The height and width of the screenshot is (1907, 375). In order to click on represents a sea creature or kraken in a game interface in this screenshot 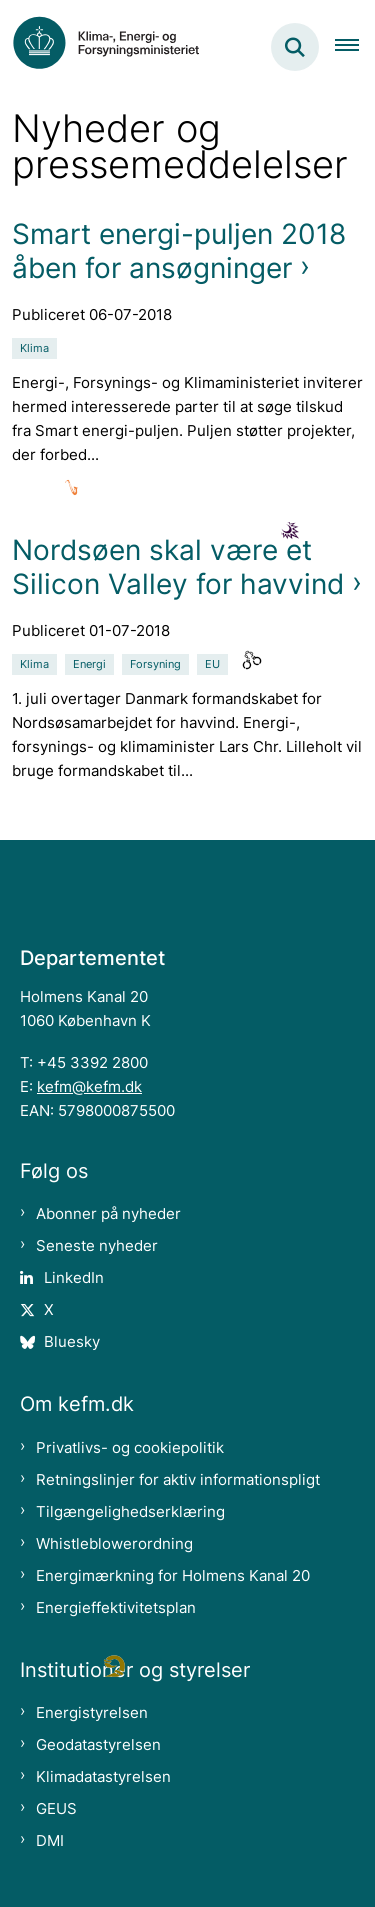, I will do `click(114, 1666)`.